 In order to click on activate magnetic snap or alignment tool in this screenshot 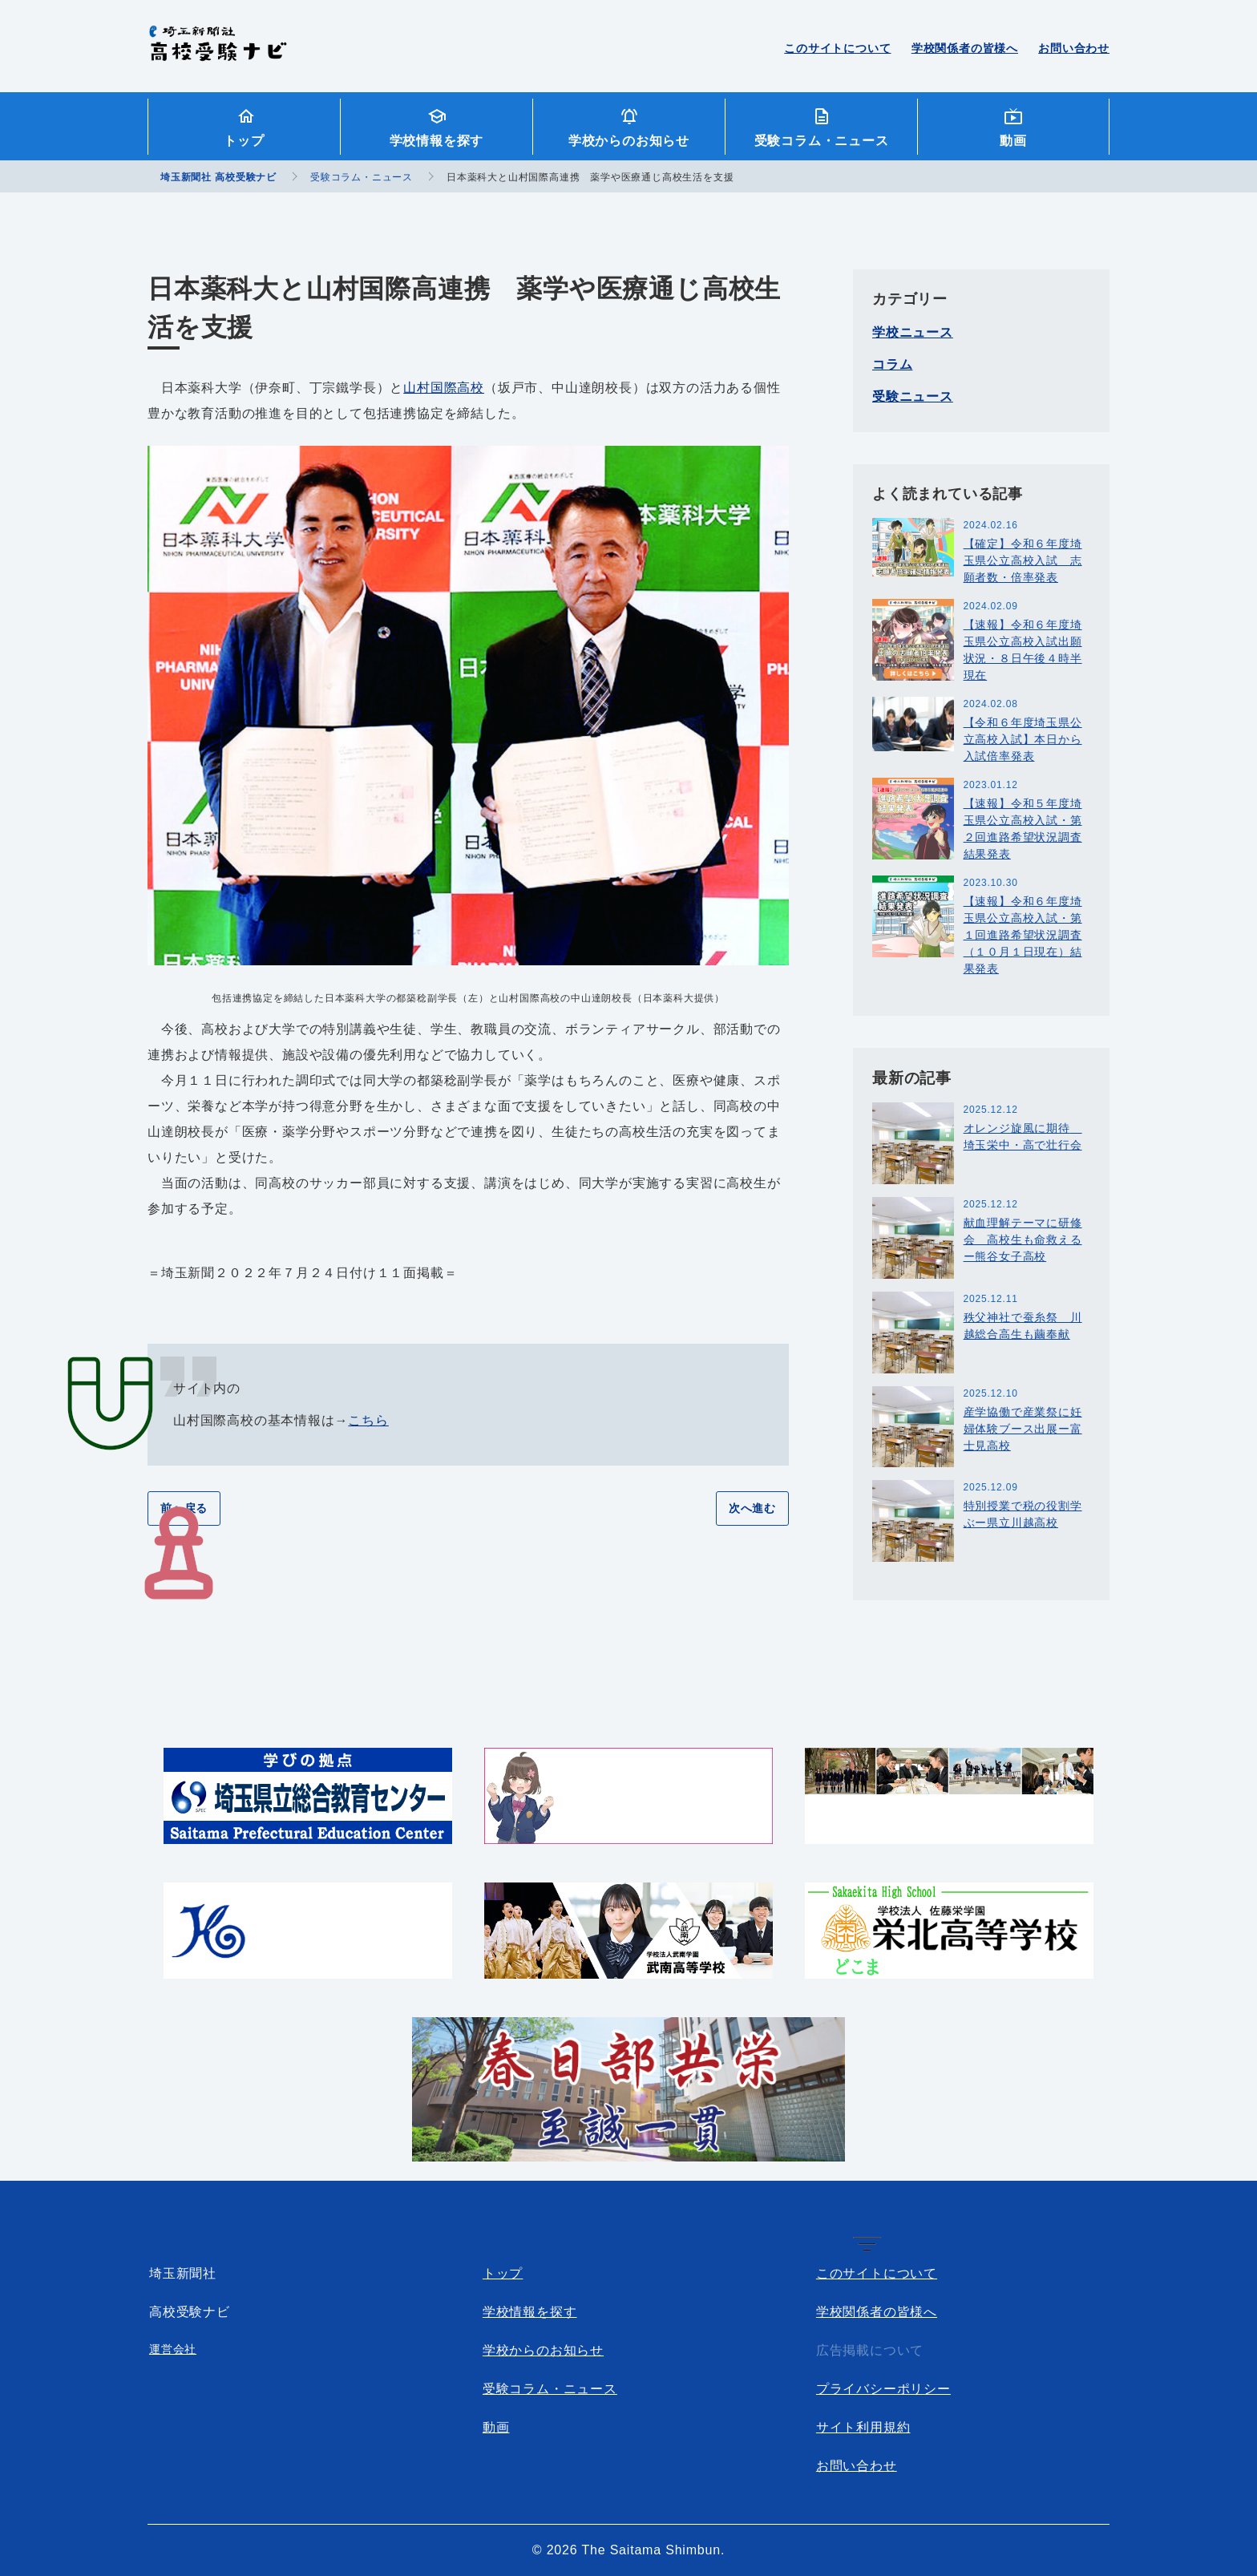, I will do `click(110, 1399)`.